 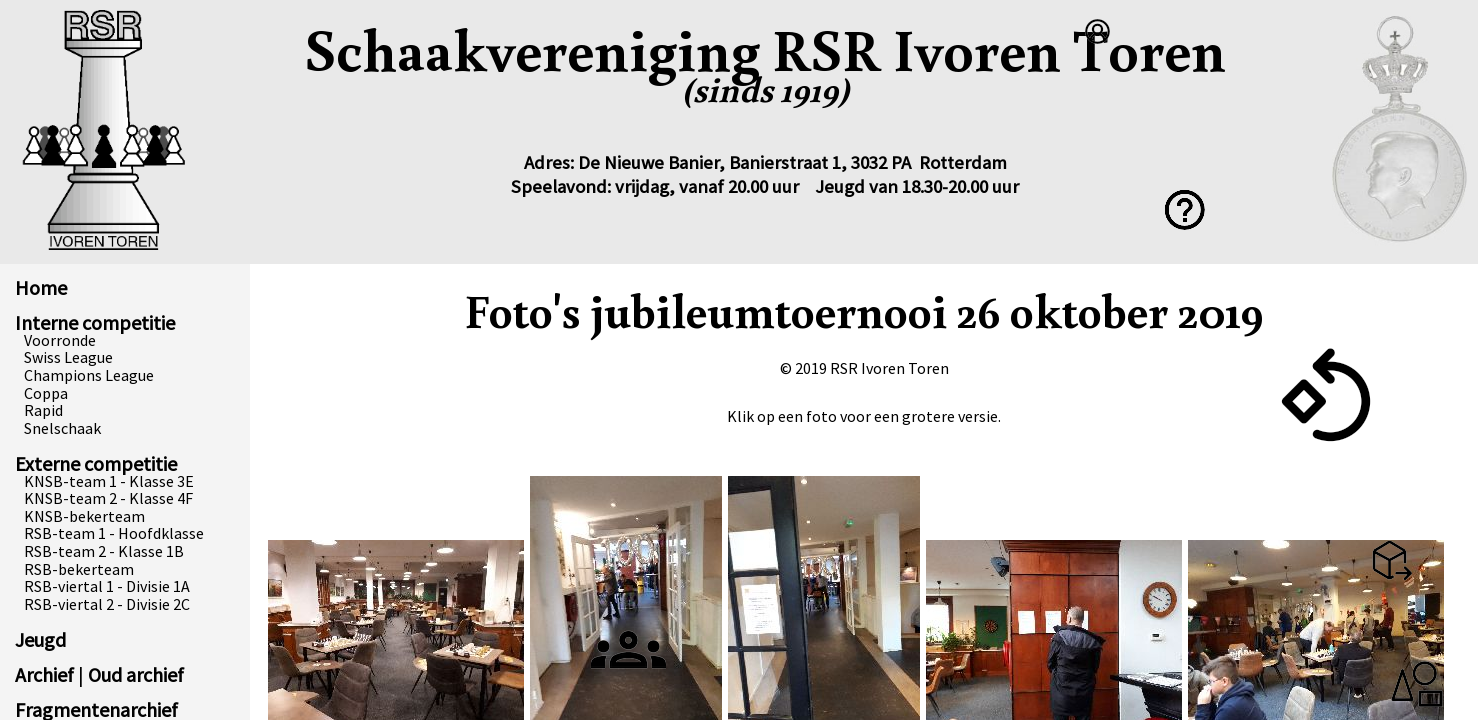 What do you see at coordinates (628, 649) in the screenshot?
I see `view or manage groups` at bounding box center [628, 649].